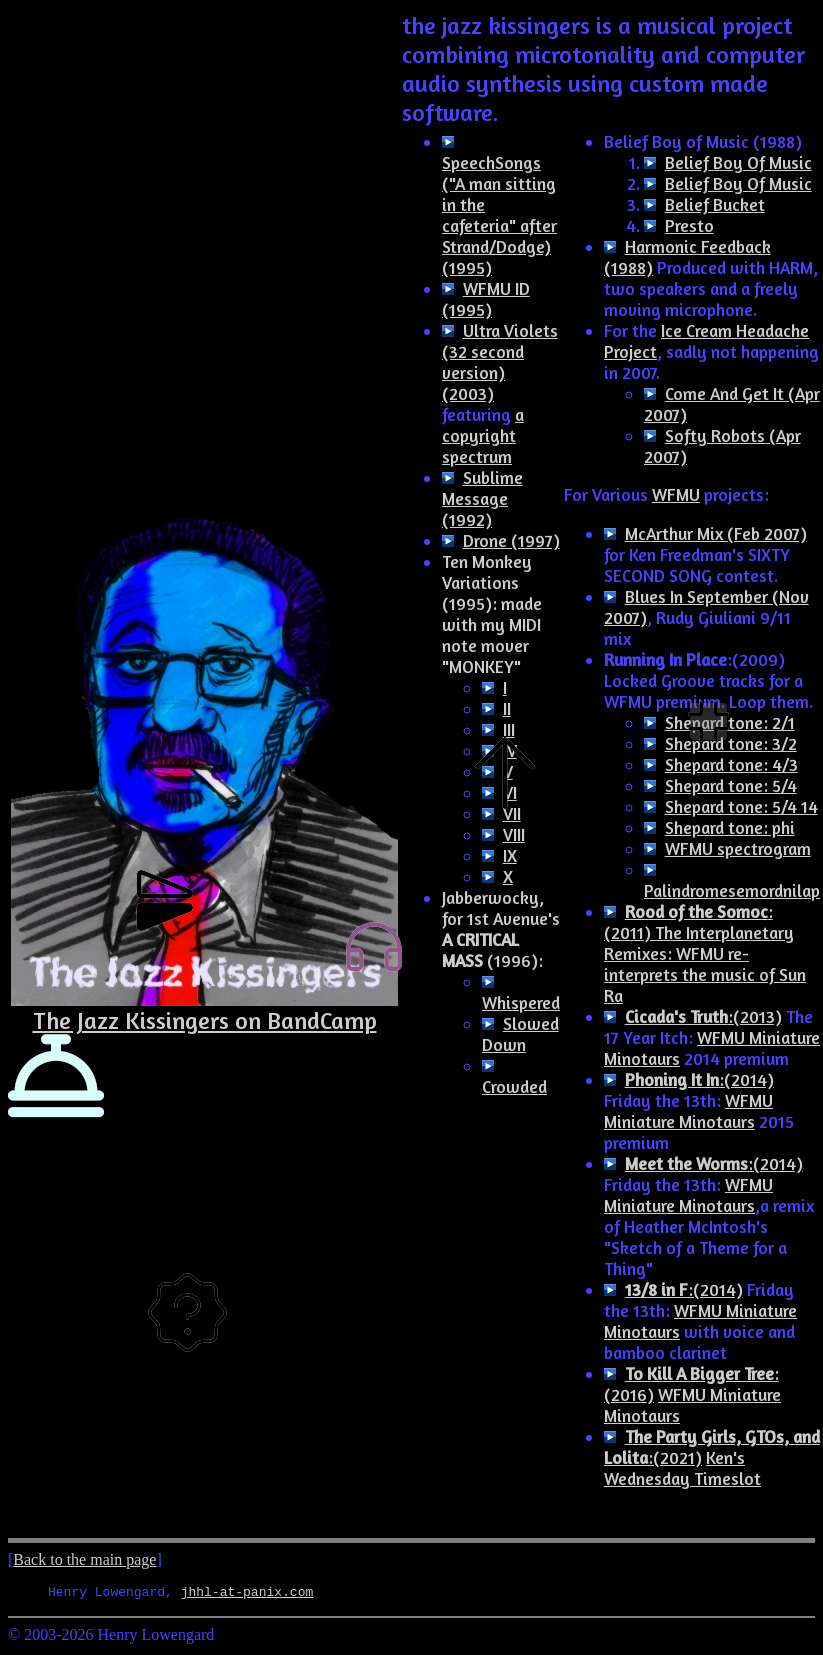 Image resolution: width=823 pixels, height=1655 pixels. What do you see at coordinates (56, 1079) in the screenshot?
I see `ring for service or assistance` at bounding box center [56, 1079].